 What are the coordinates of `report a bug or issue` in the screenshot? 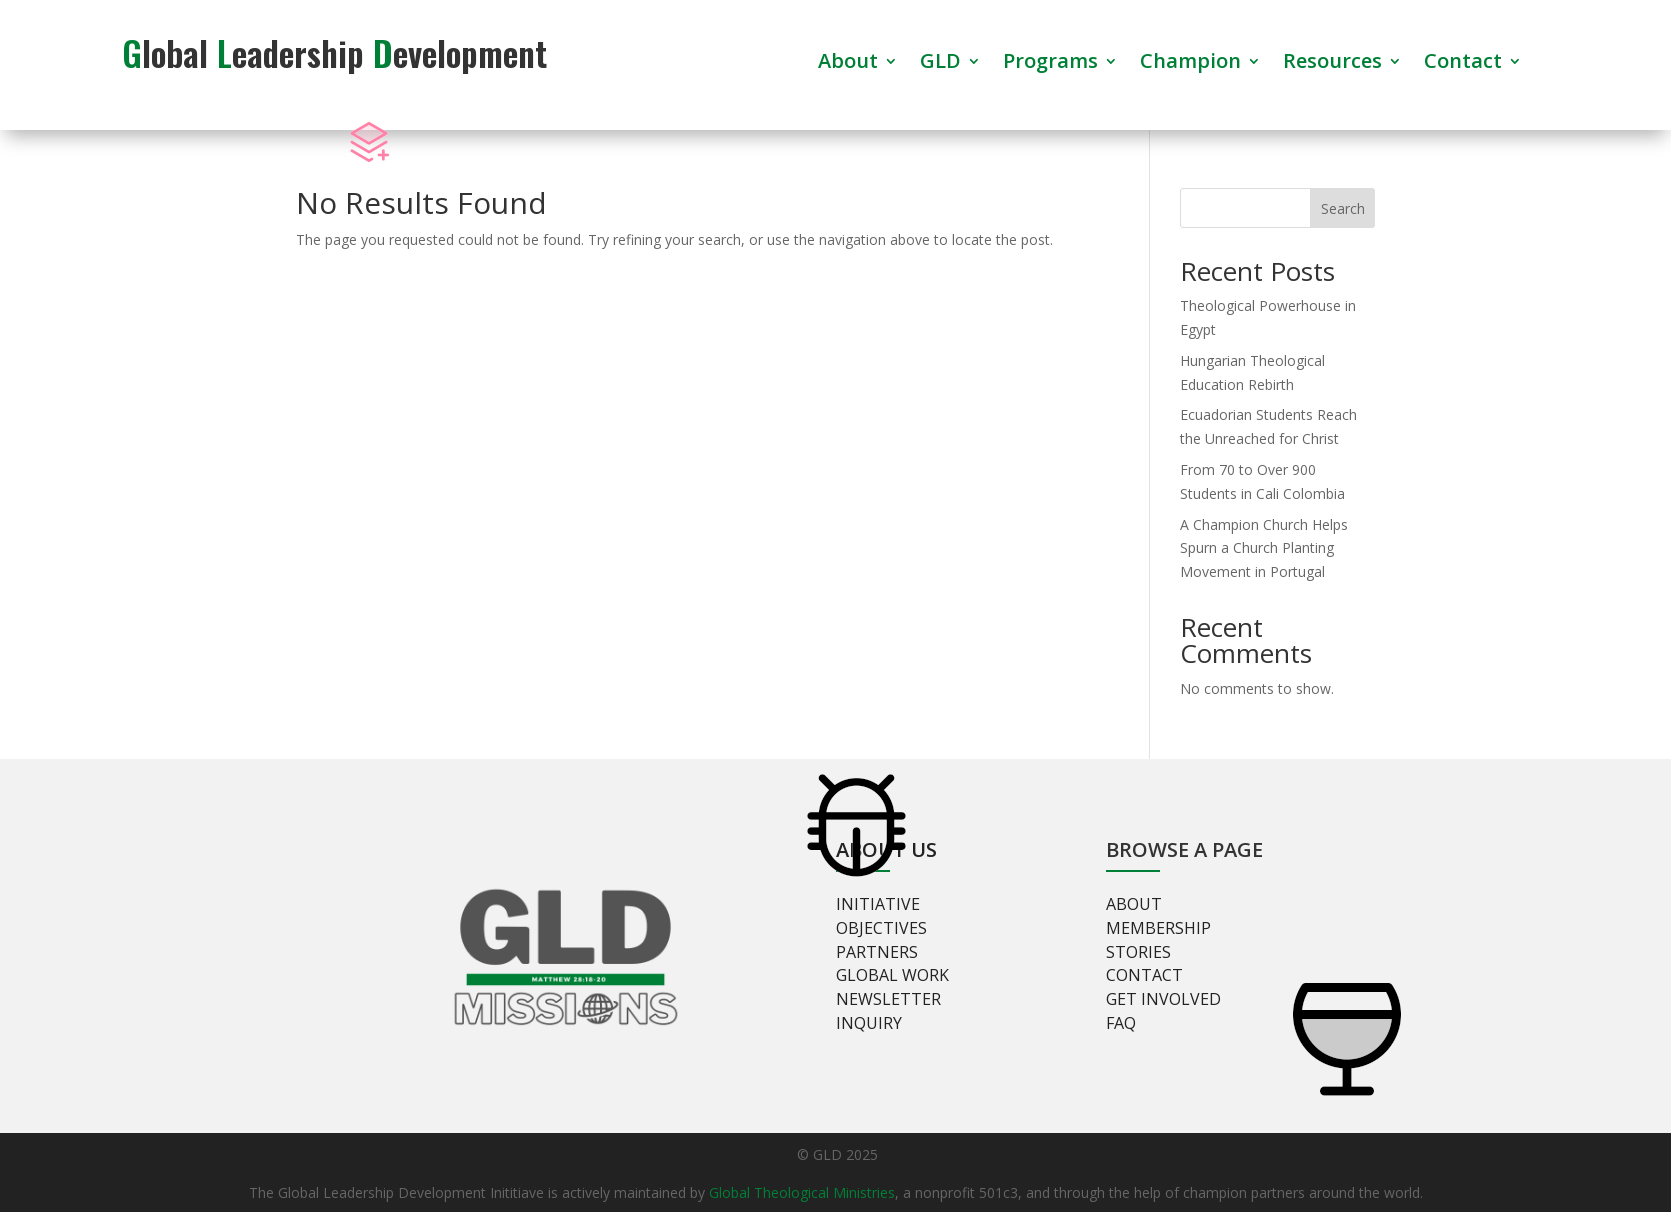 It's located at (856, 823).